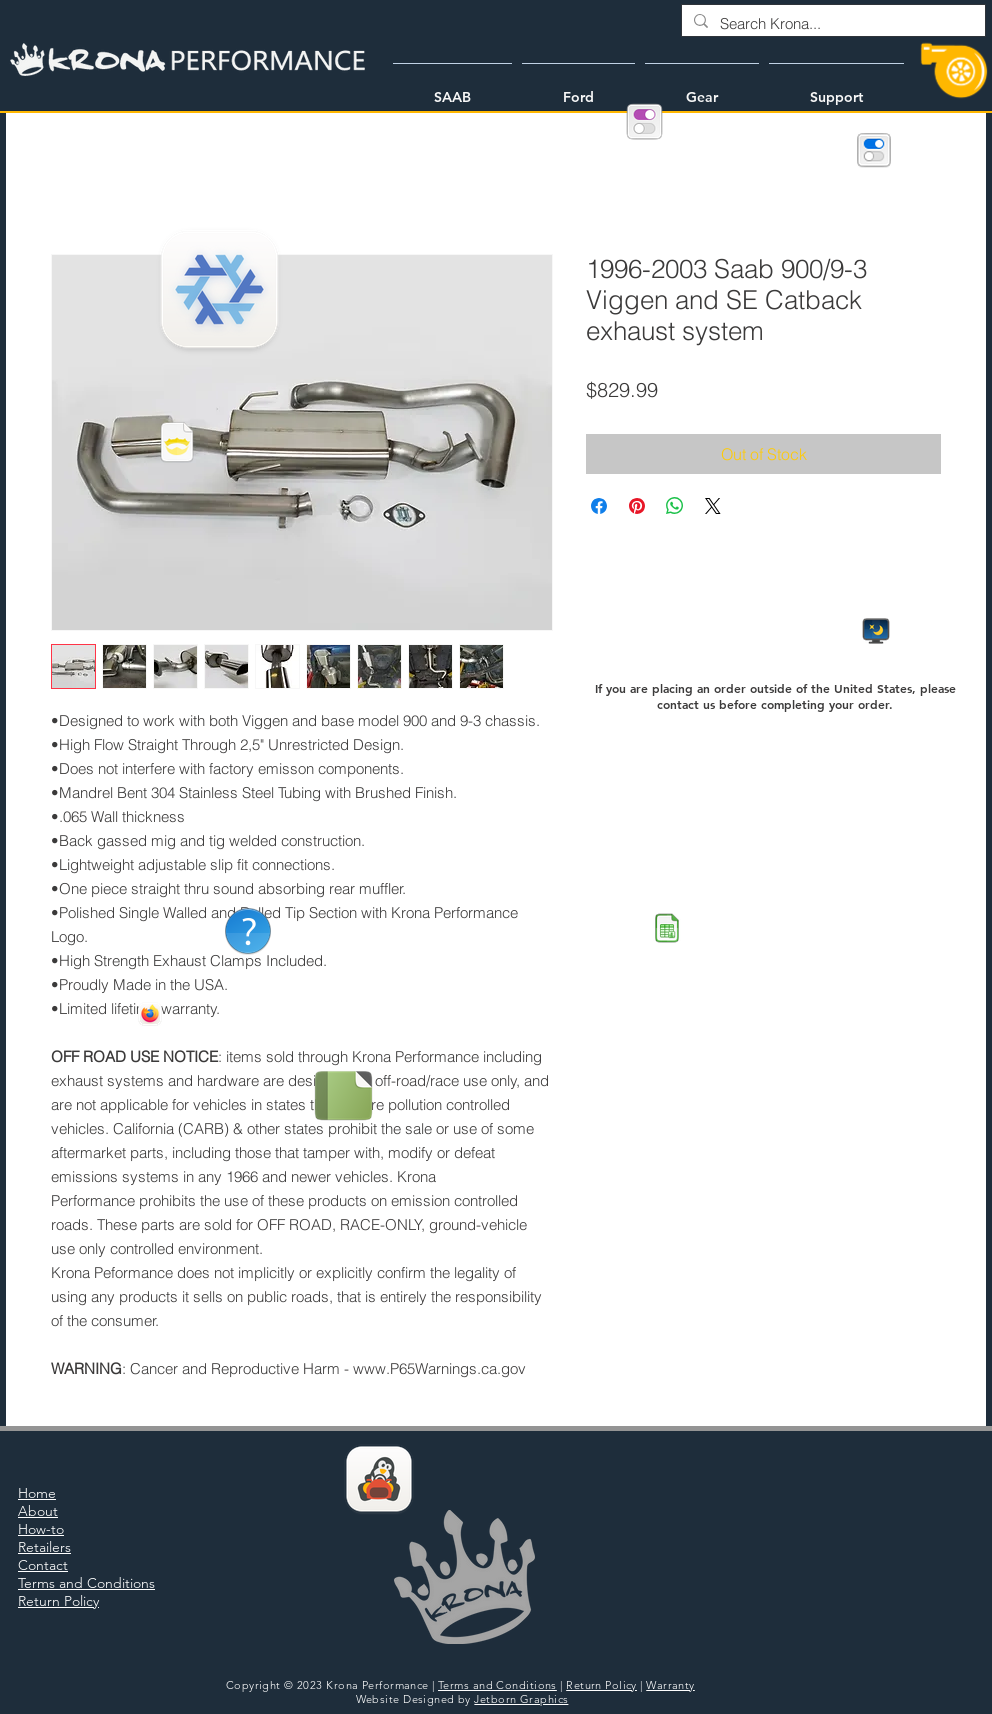 This screenshot has width=992, height=1714. I want to click on access screensaver settings, so click(876, 631).